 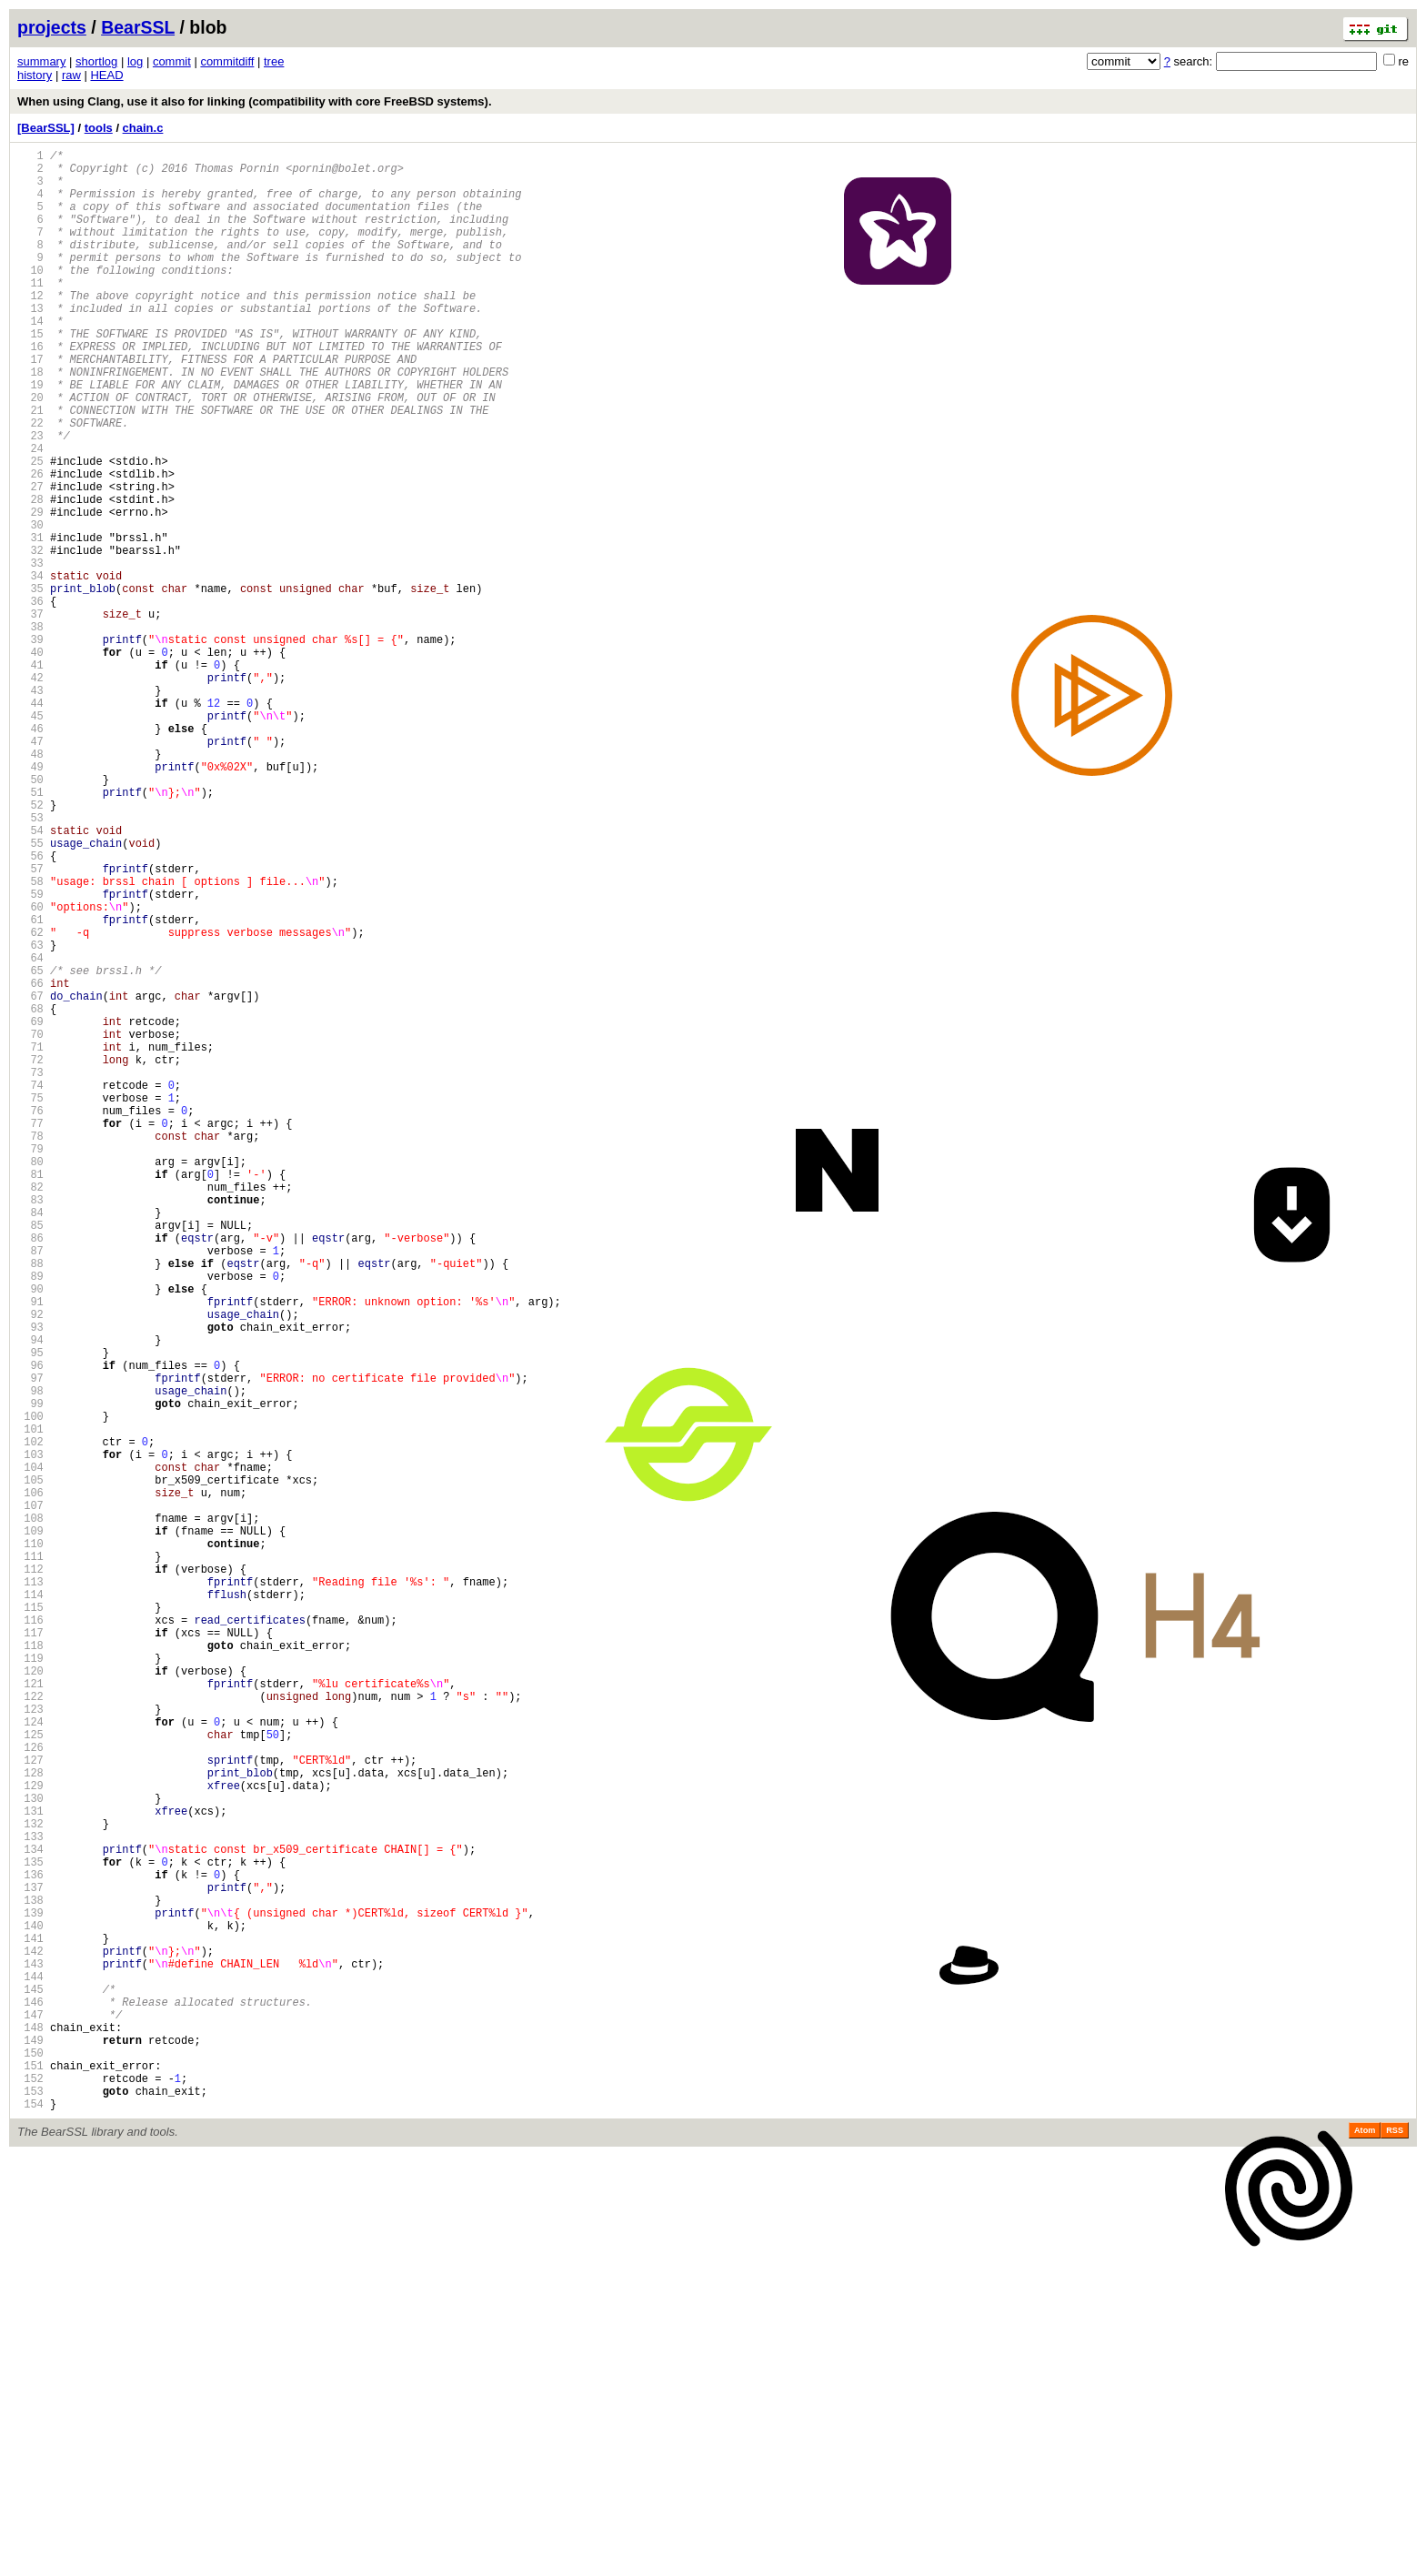 I want to click on SMRT Corporation logo, so click(x=688, y=1434).